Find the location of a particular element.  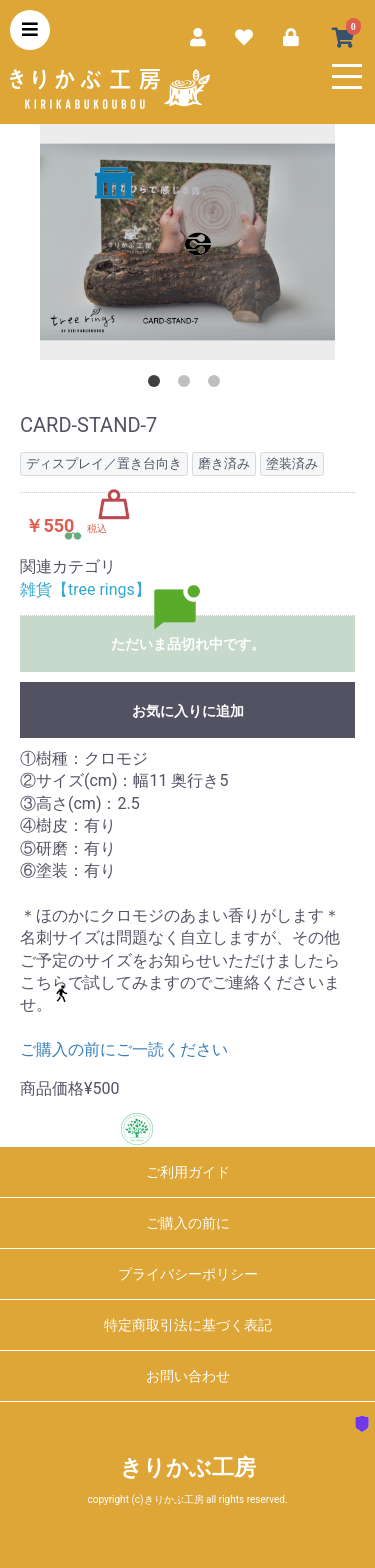

connect to dlna-enabled devices for media streaming is located at coordinates (198, 244).